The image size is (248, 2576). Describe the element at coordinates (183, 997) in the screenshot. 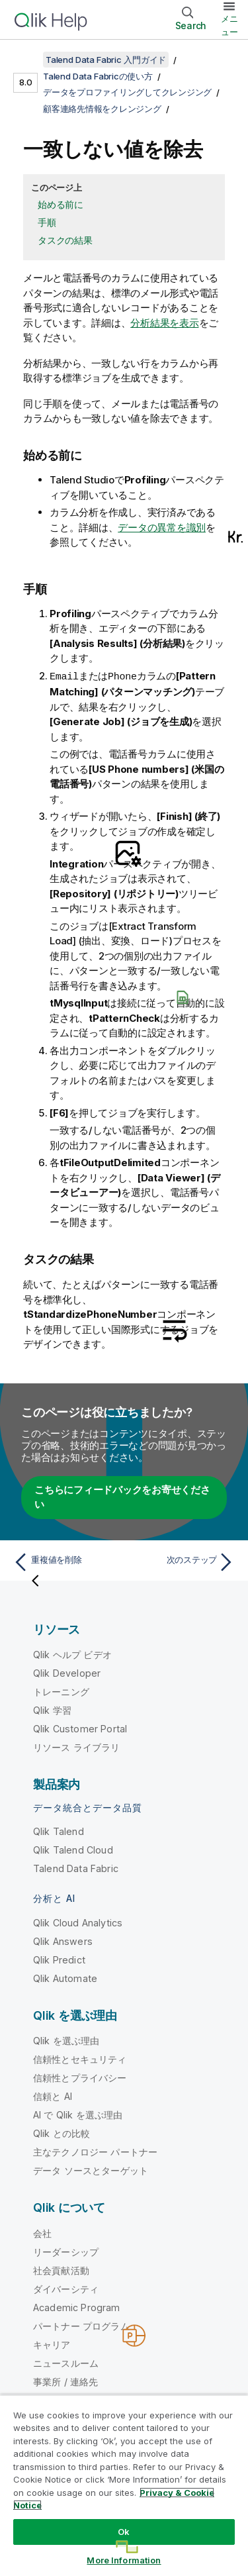

I see `manage sim card settings` at that location.